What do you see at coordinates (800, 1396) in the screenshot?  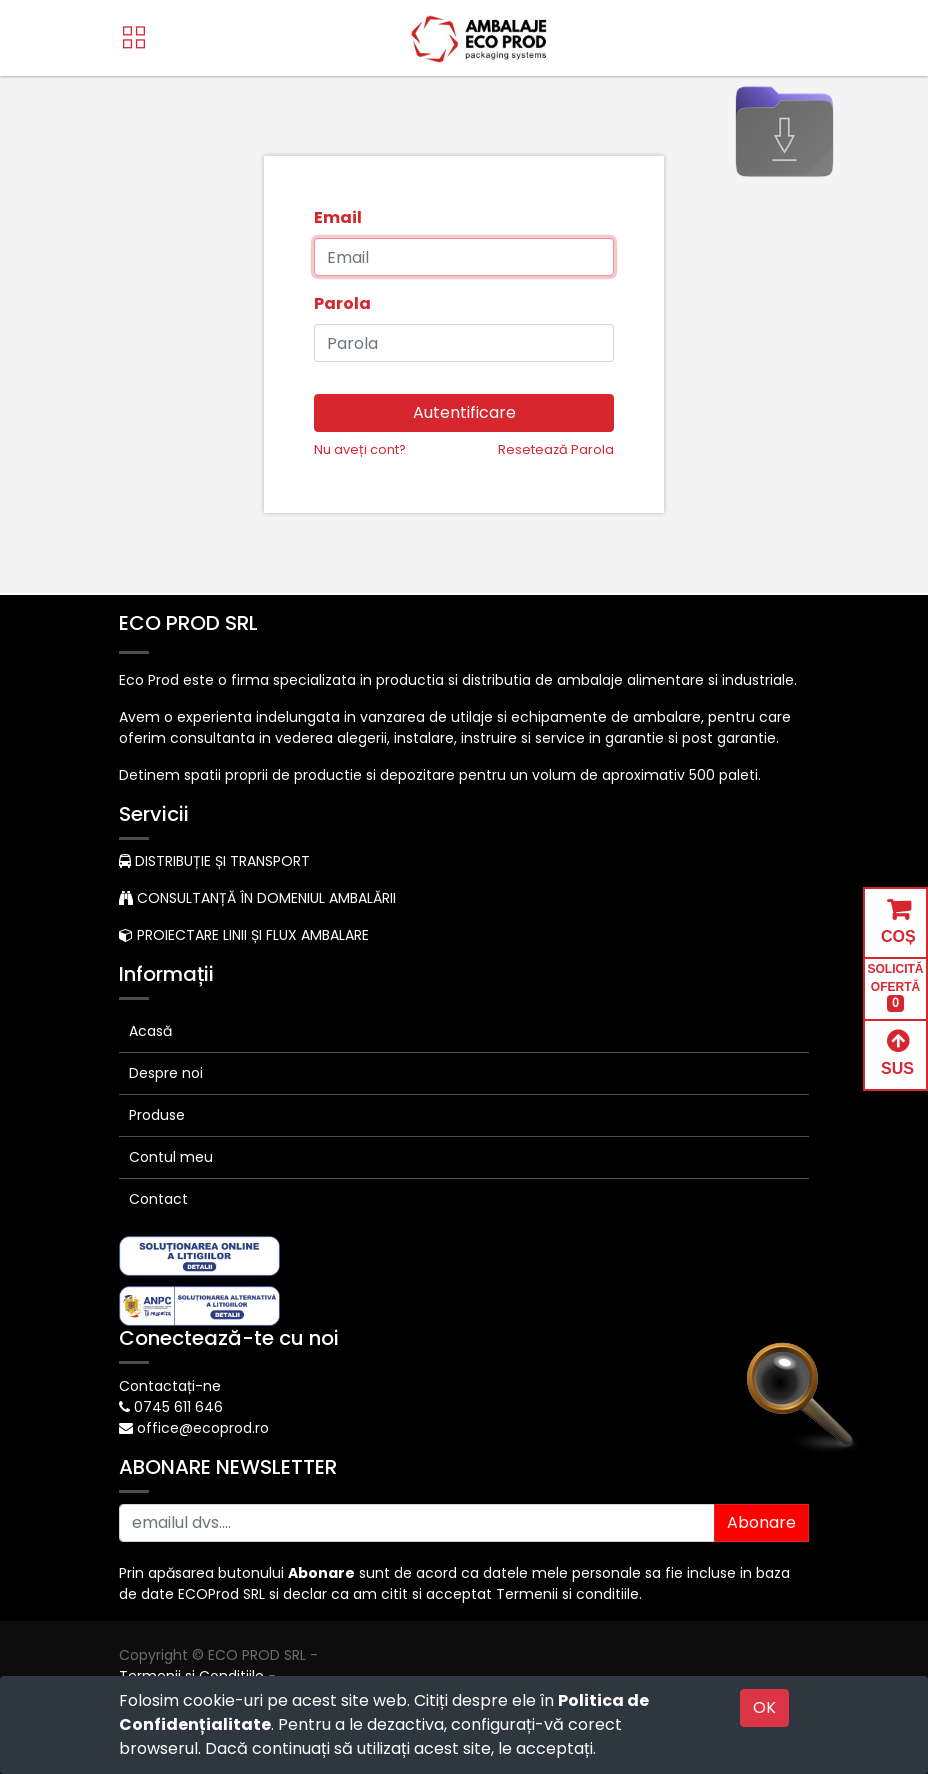 I see `search your system or files` at bounding box center [800, 1396].